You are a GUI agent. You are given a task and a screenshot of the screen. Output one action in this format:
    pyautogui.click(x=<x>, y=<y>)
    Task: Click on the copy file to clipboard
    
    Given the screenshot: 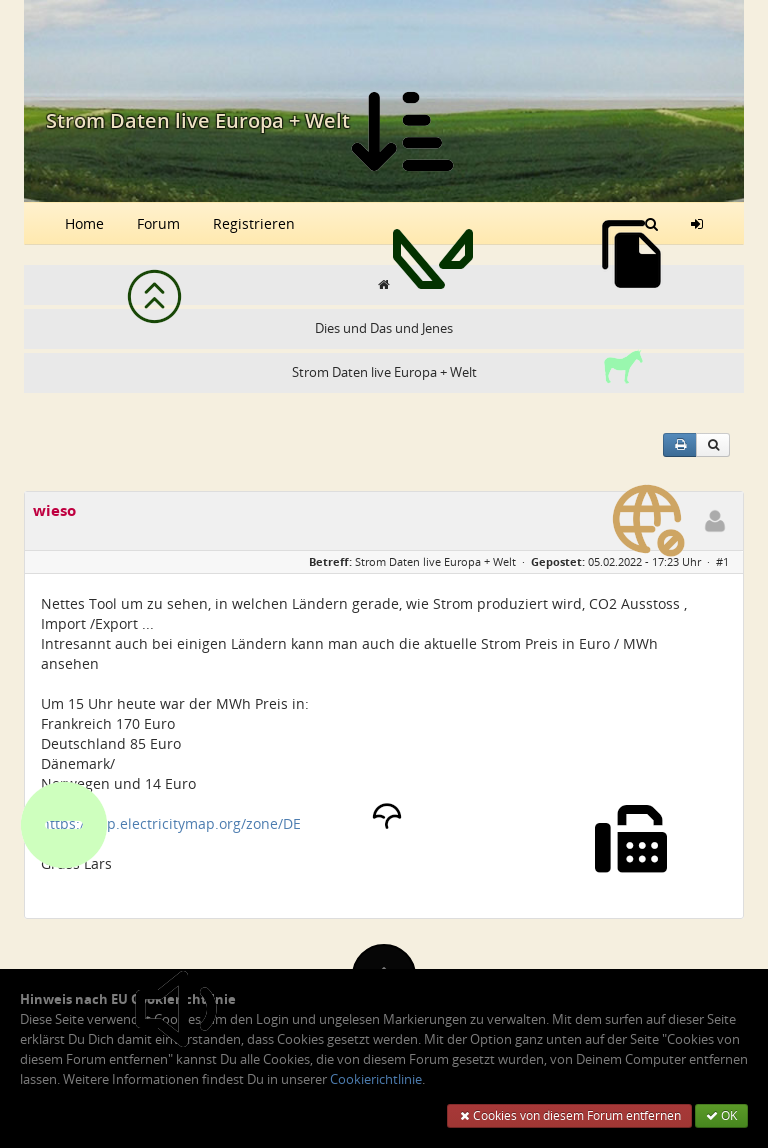 What is the action you would take?
    pyautogui.click(x=633, y=254)
    